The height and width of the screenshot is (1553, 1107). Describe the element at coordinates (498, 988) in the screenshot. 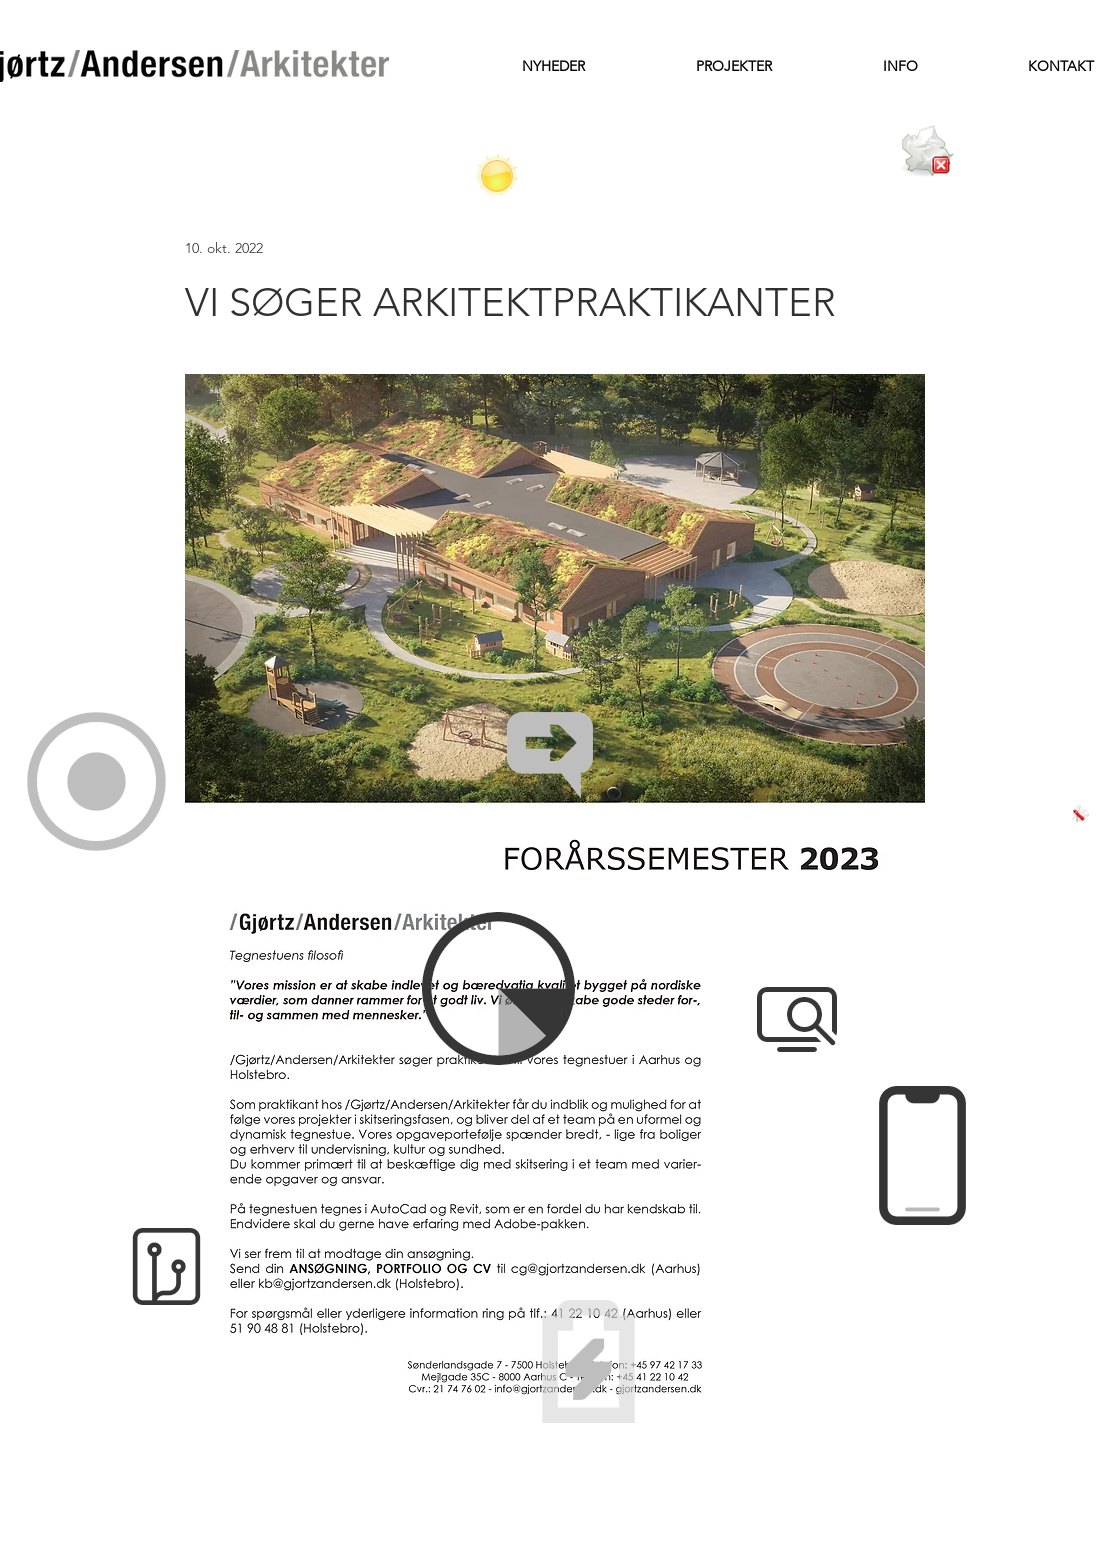

I see `view disk storage usage` at that location.